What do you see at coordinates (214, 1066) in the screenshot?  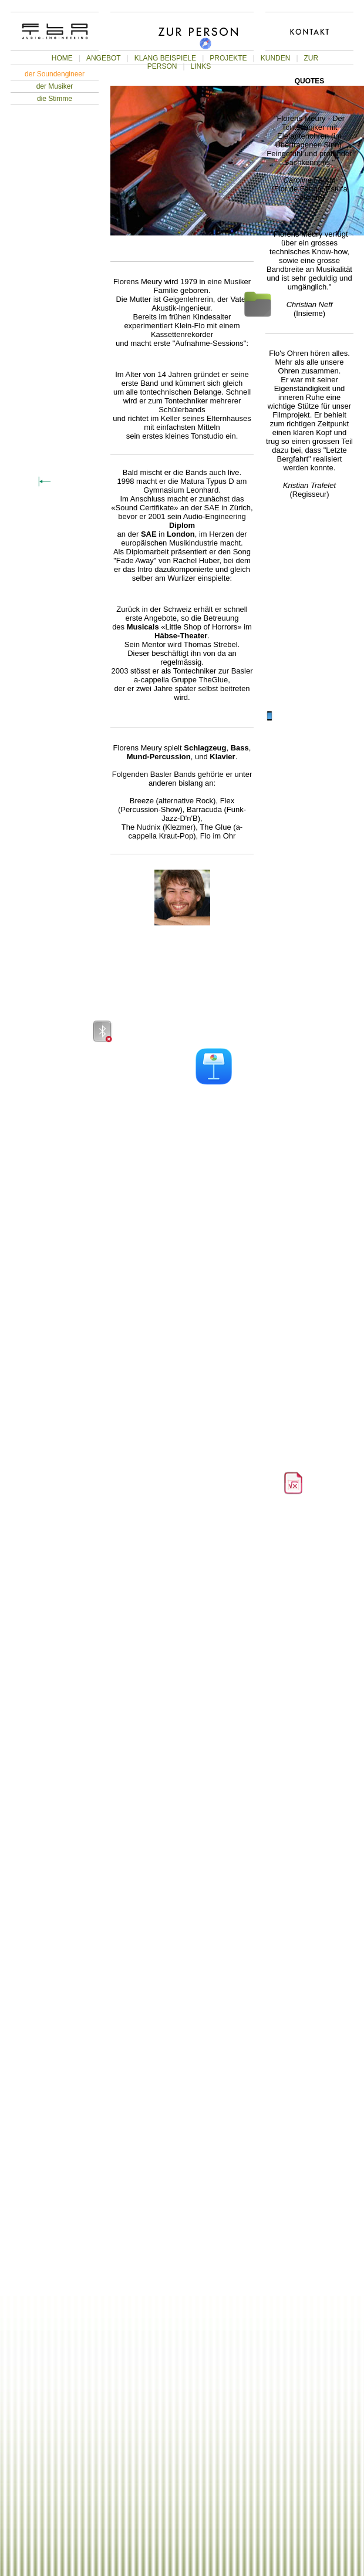 I see `open keynote to create or edit presentations` at bounding box center [214, 1066].